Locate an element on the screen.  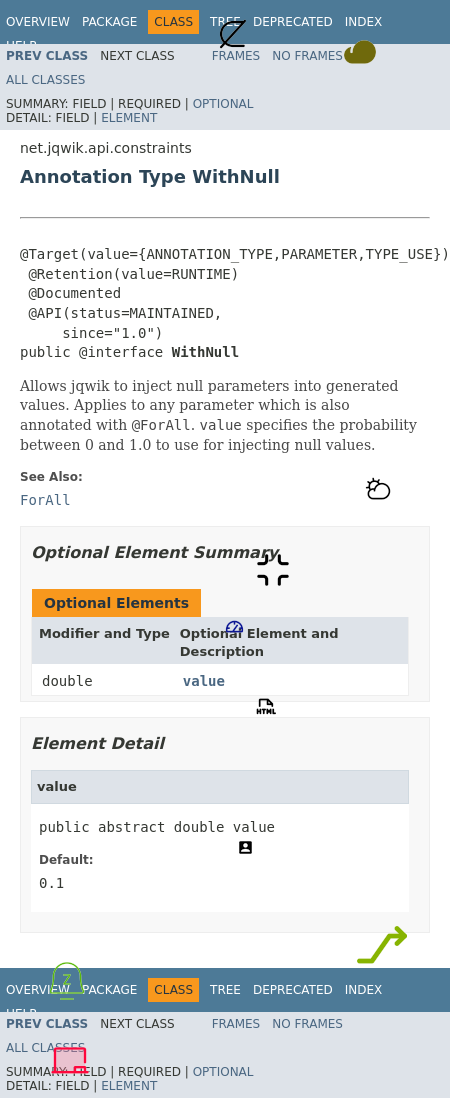
view or open an HTML file is located at coordinates (266, 707).